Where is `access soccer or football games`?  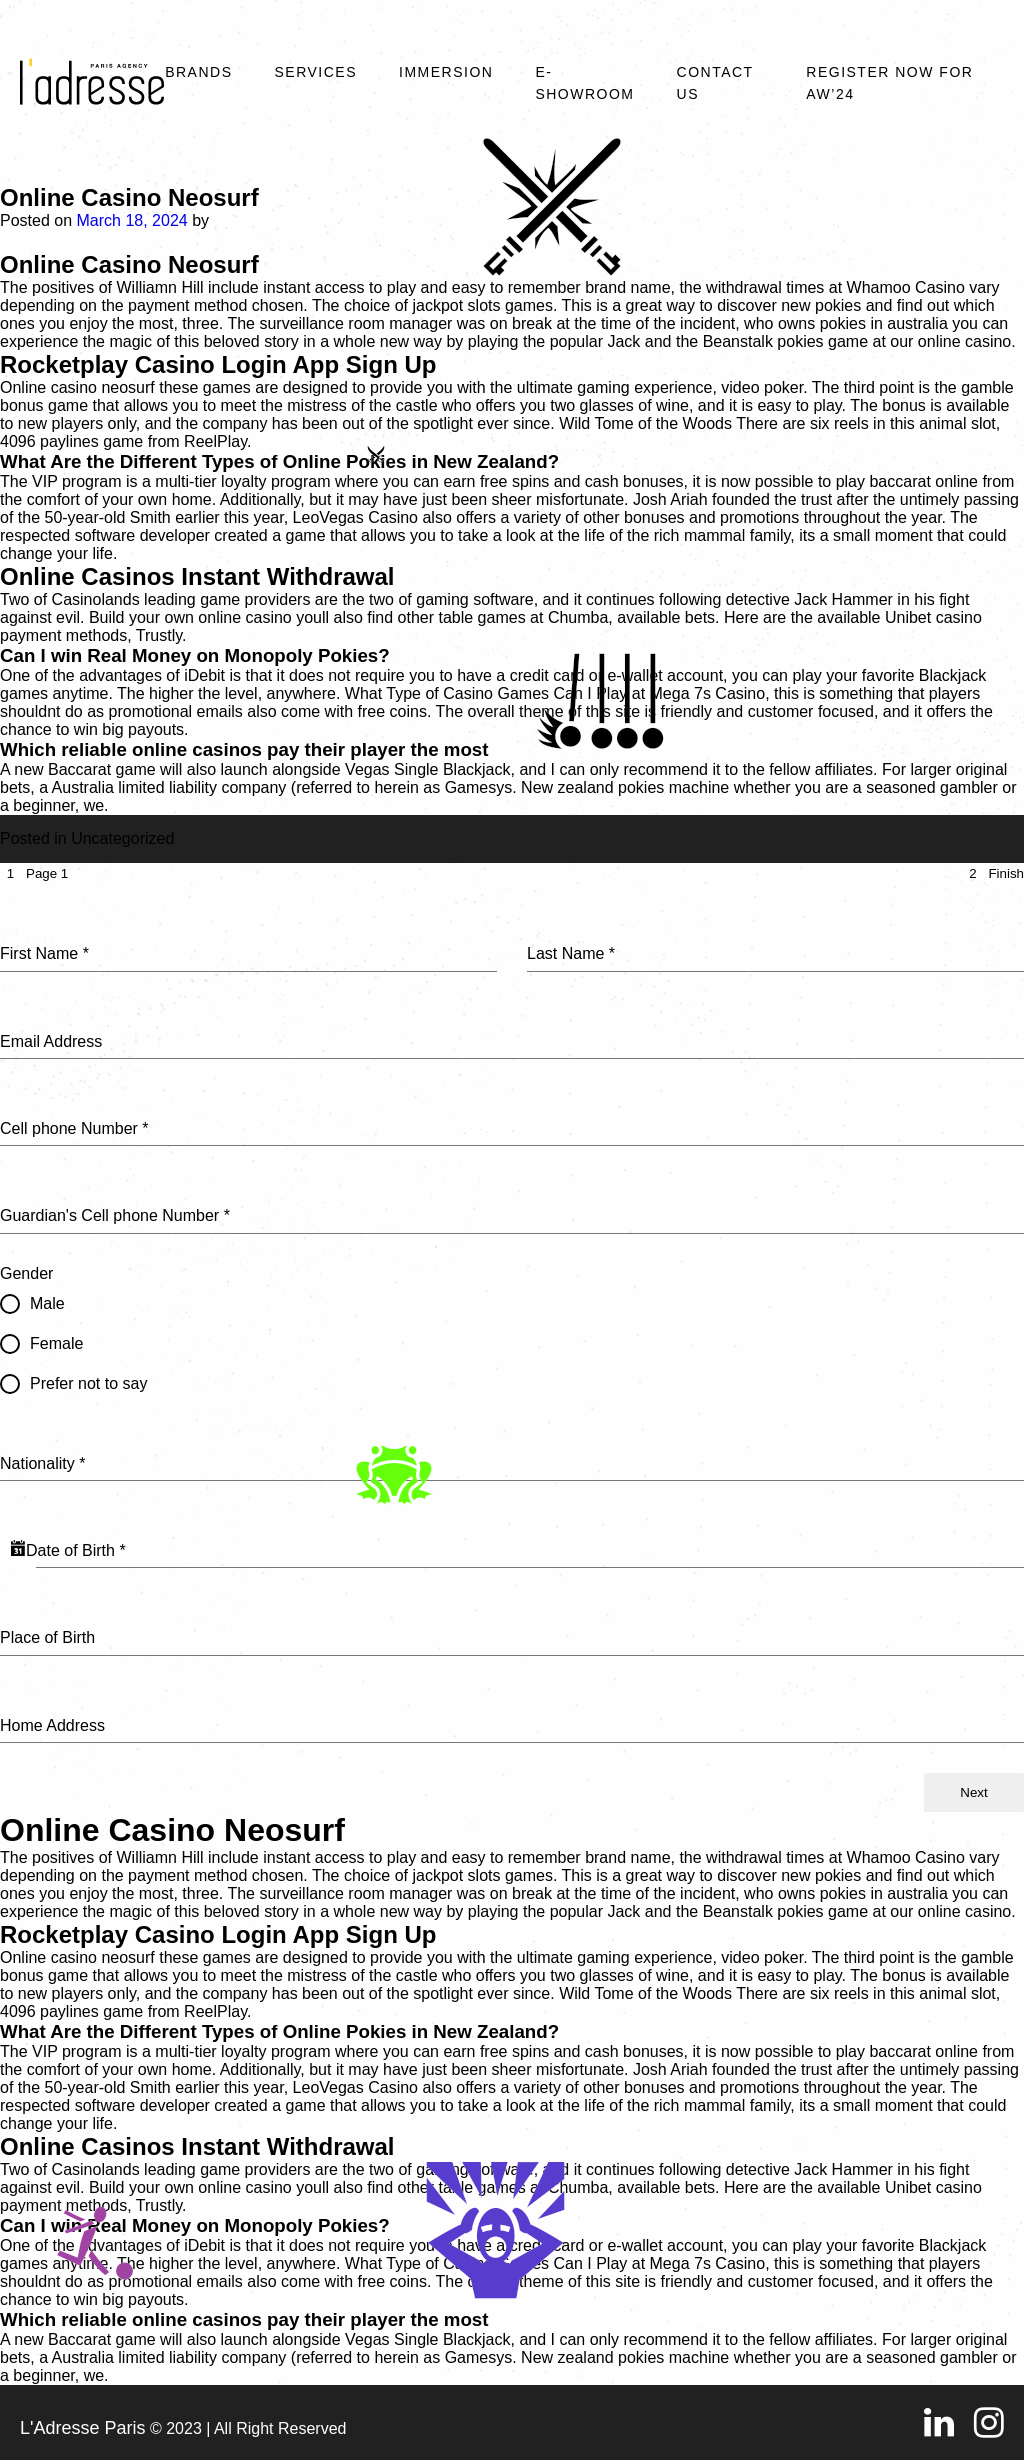 access soccer or football games is located at coordinates (95, 2243).